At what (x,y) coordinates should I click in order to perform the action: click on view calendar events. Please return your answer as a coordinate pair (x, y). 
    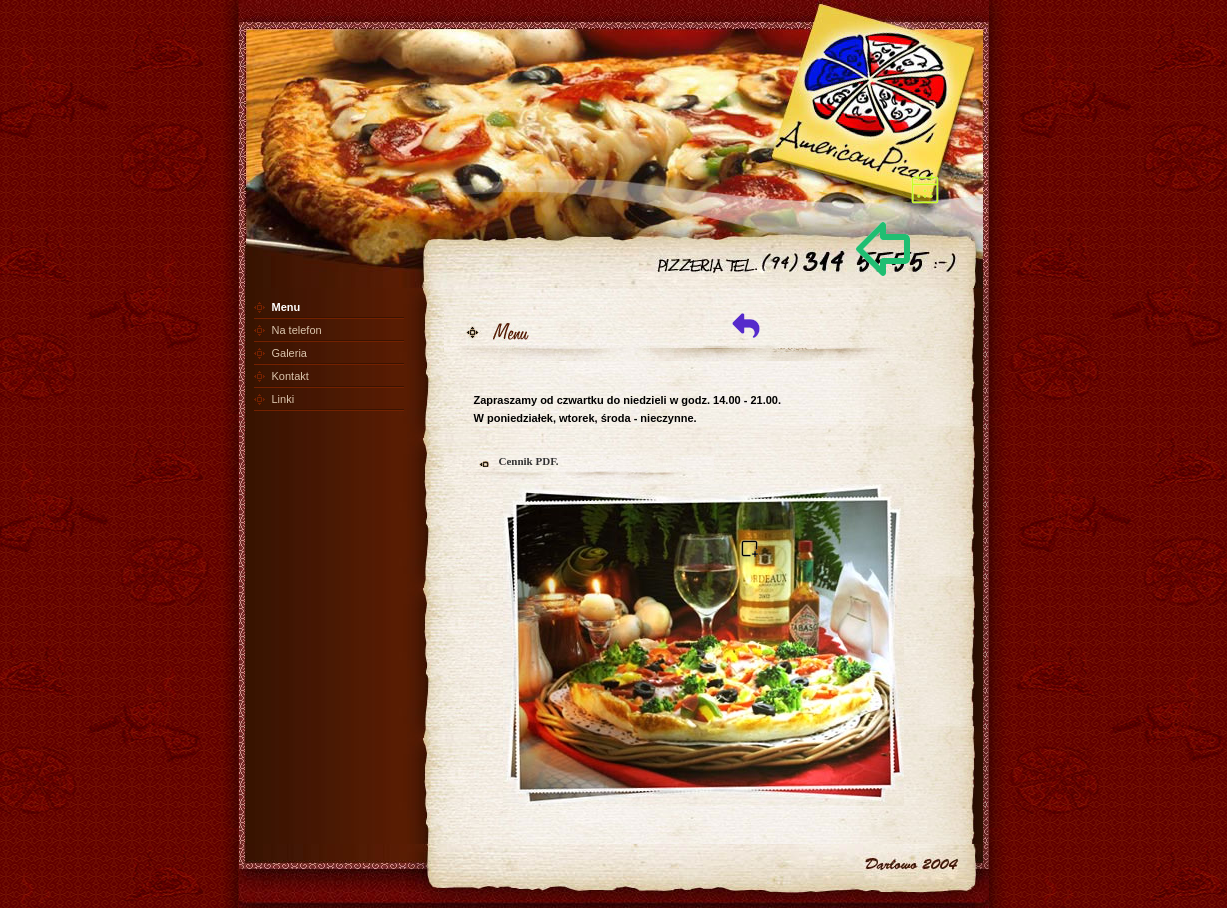
    Looking at the image, I should click on (925, 190).